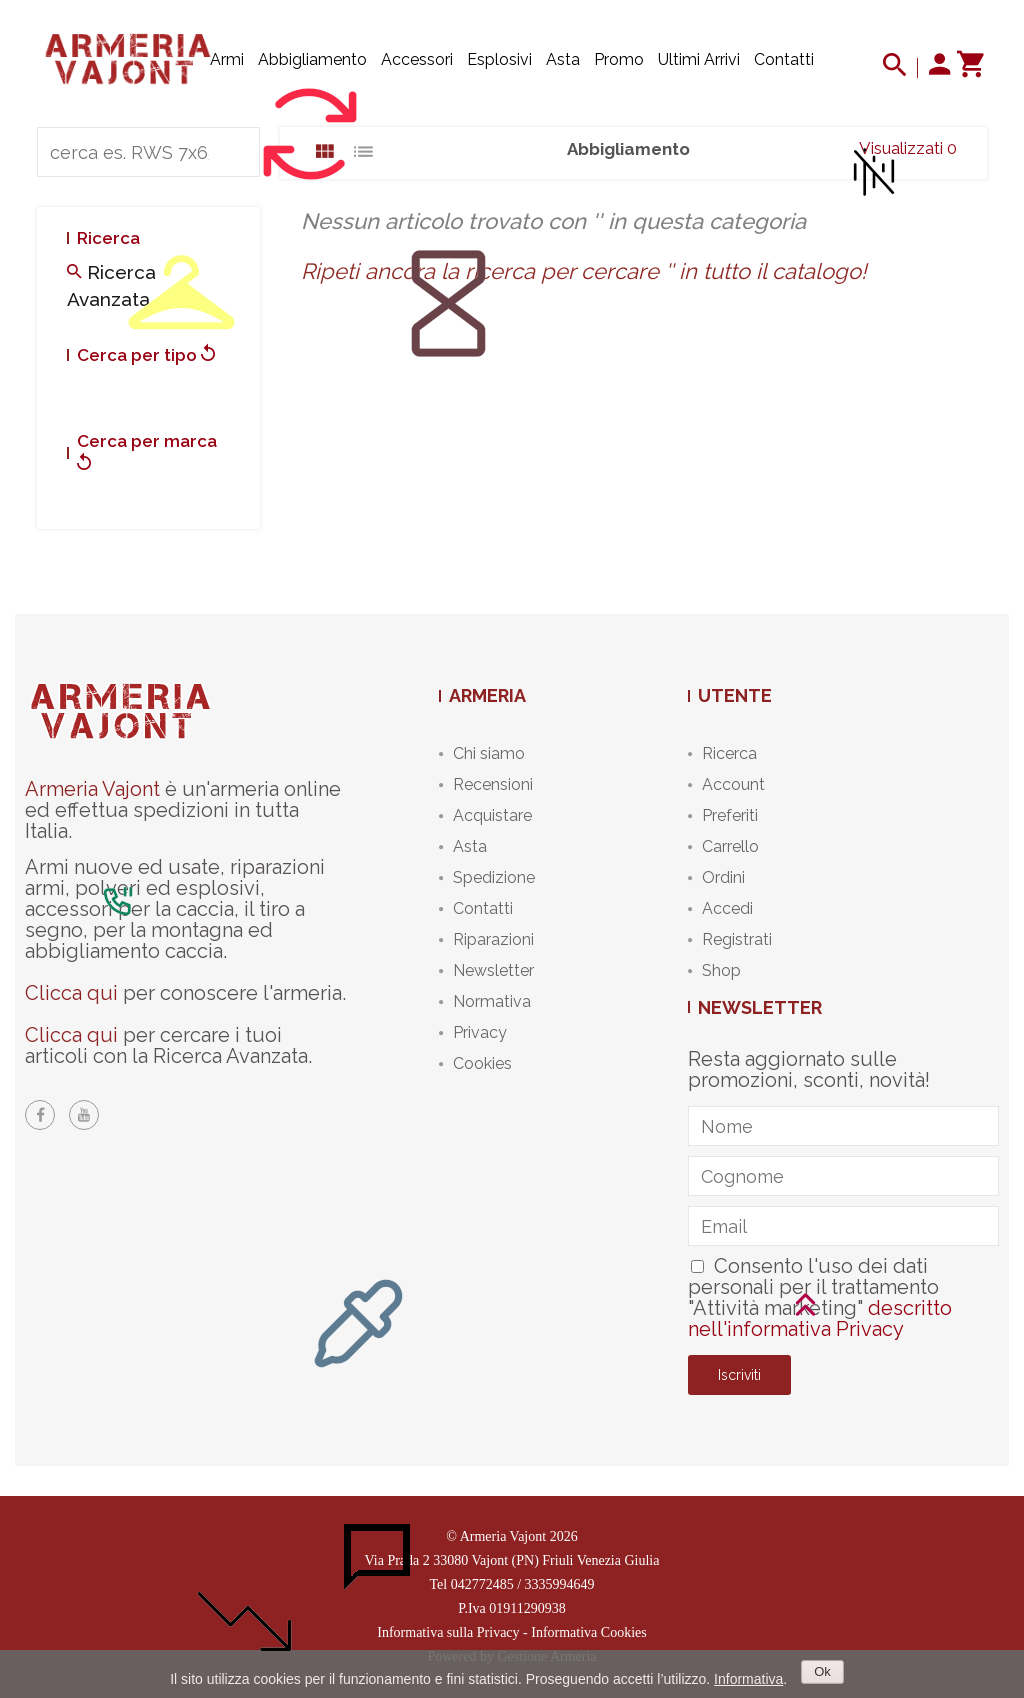 The image size is (1024, 1698). What do you see at coordinates (805, 1304) in the screenshot?
I see `scroll to top of page` at bounding box center [805, 1304].